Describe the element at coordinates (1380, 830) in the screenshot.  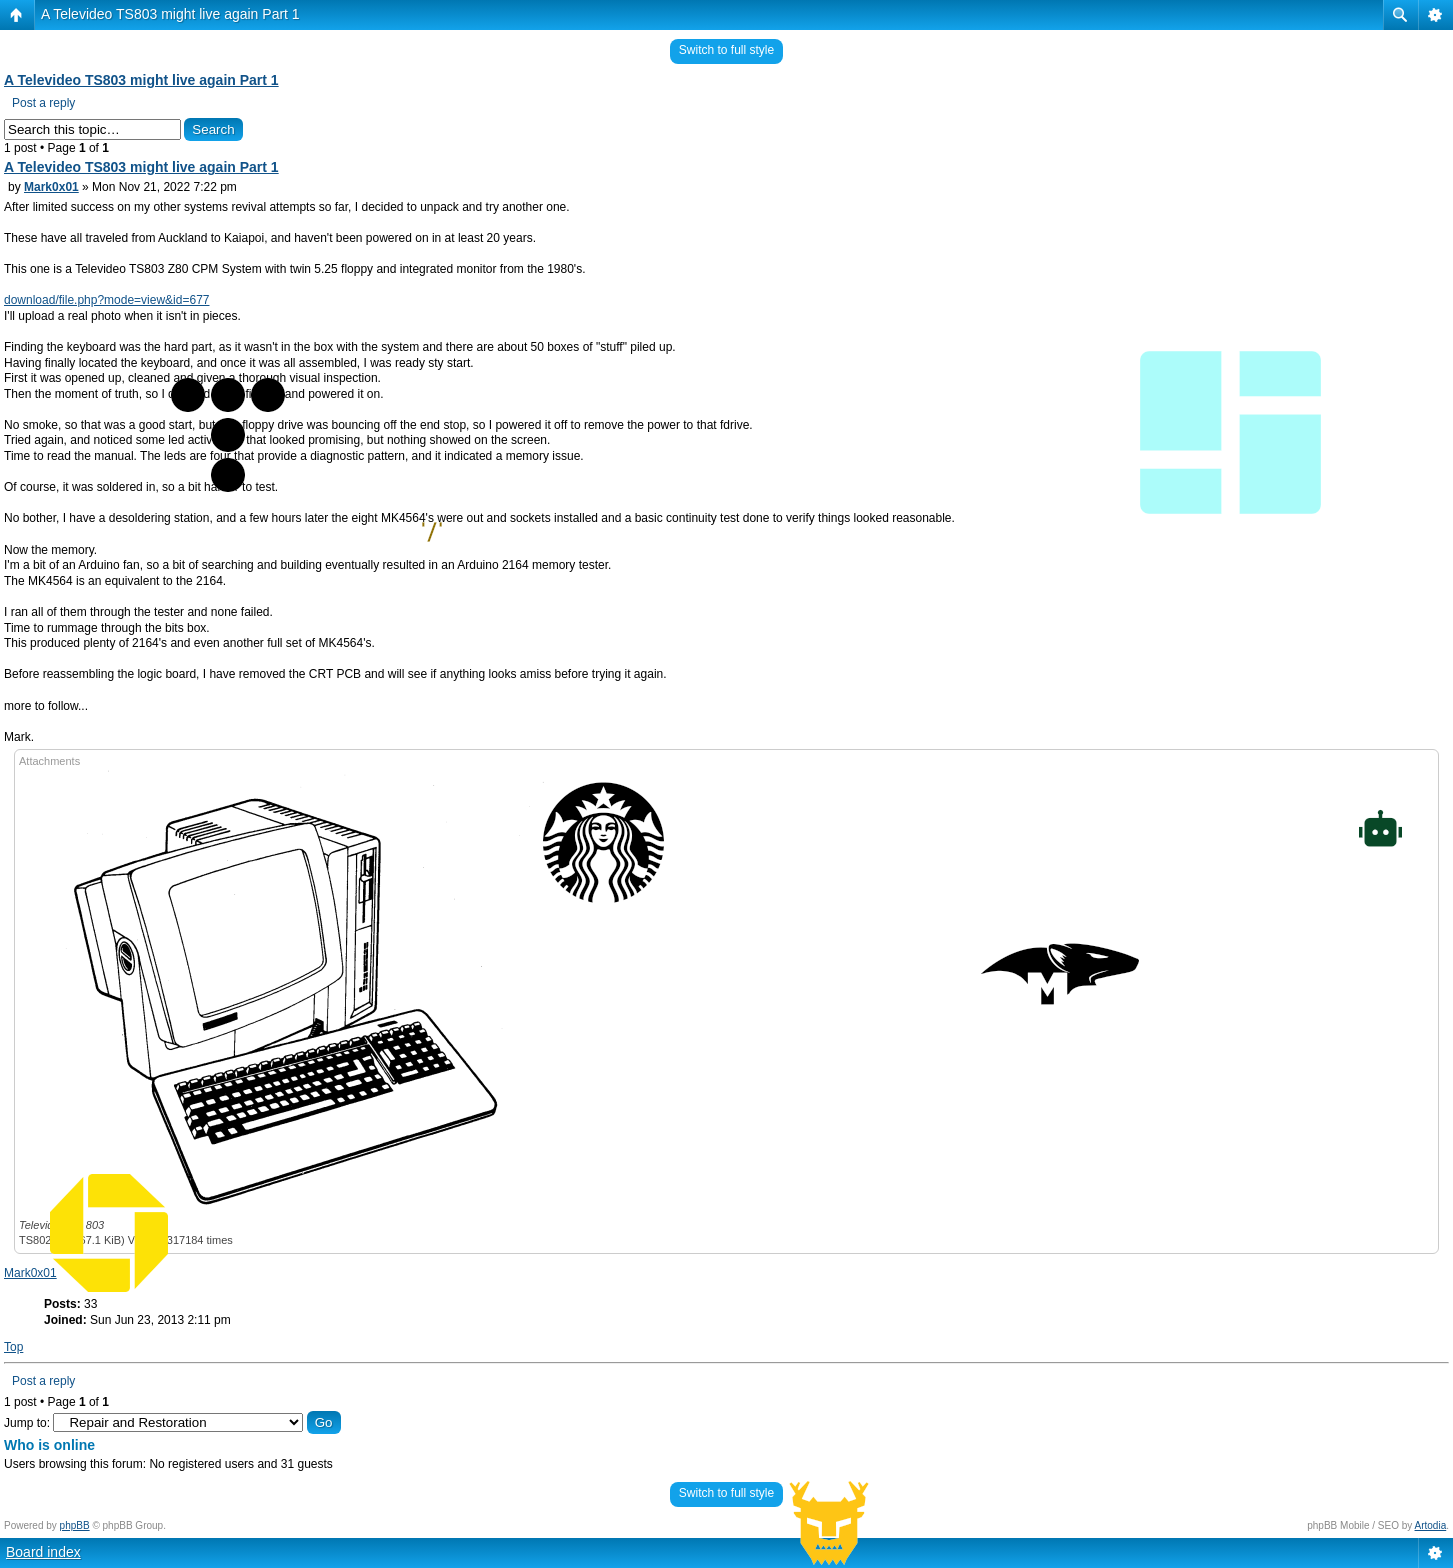
I see `access AI assistant or chatbot features` at that location.